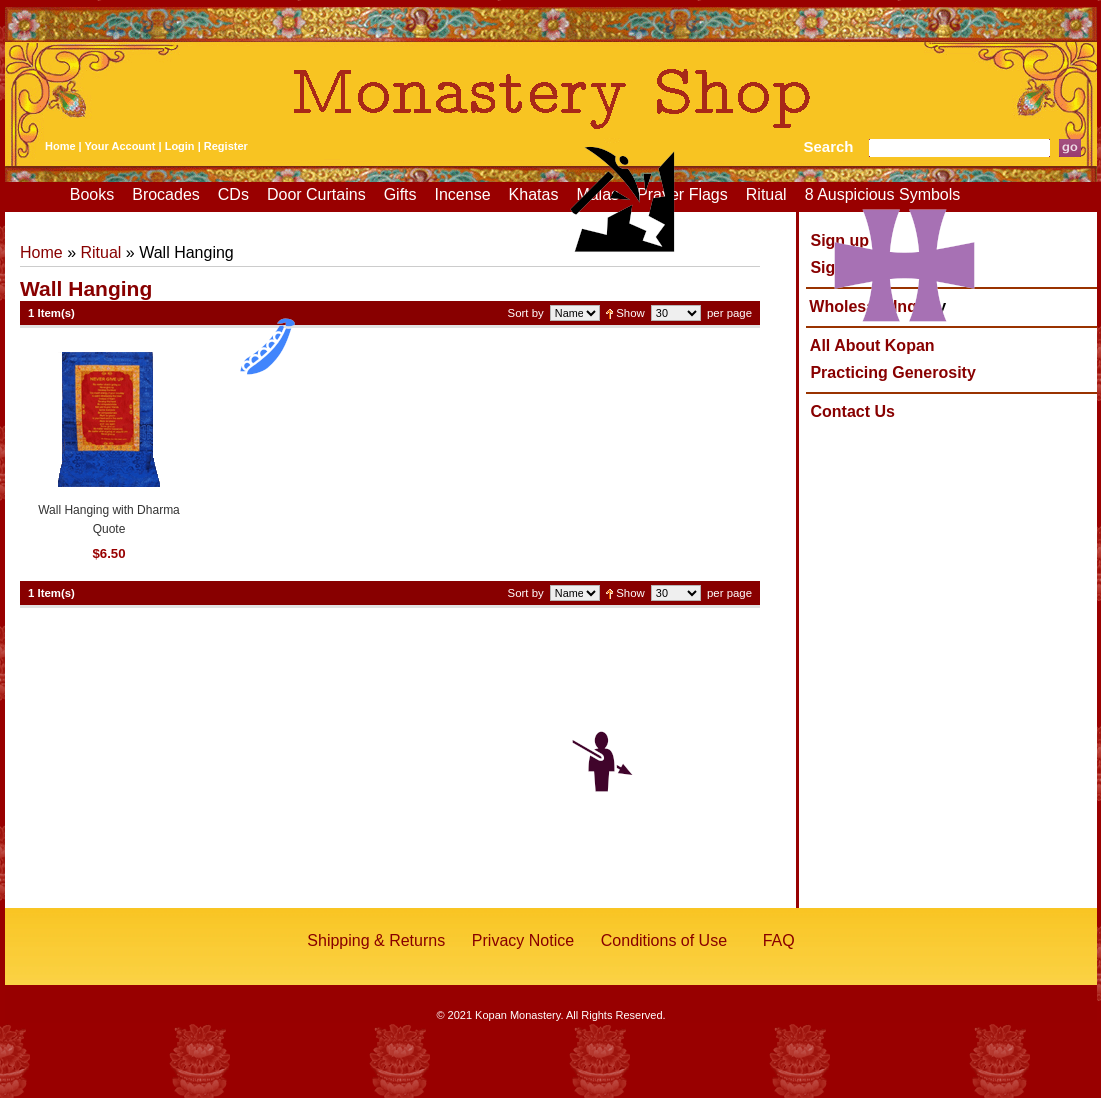 This screenshot has height=1098, width=1101. What do you see at coordinates (267, 346) in the screenshot?
I see `select peas as an ingredient` at bounding box center [267, 346].